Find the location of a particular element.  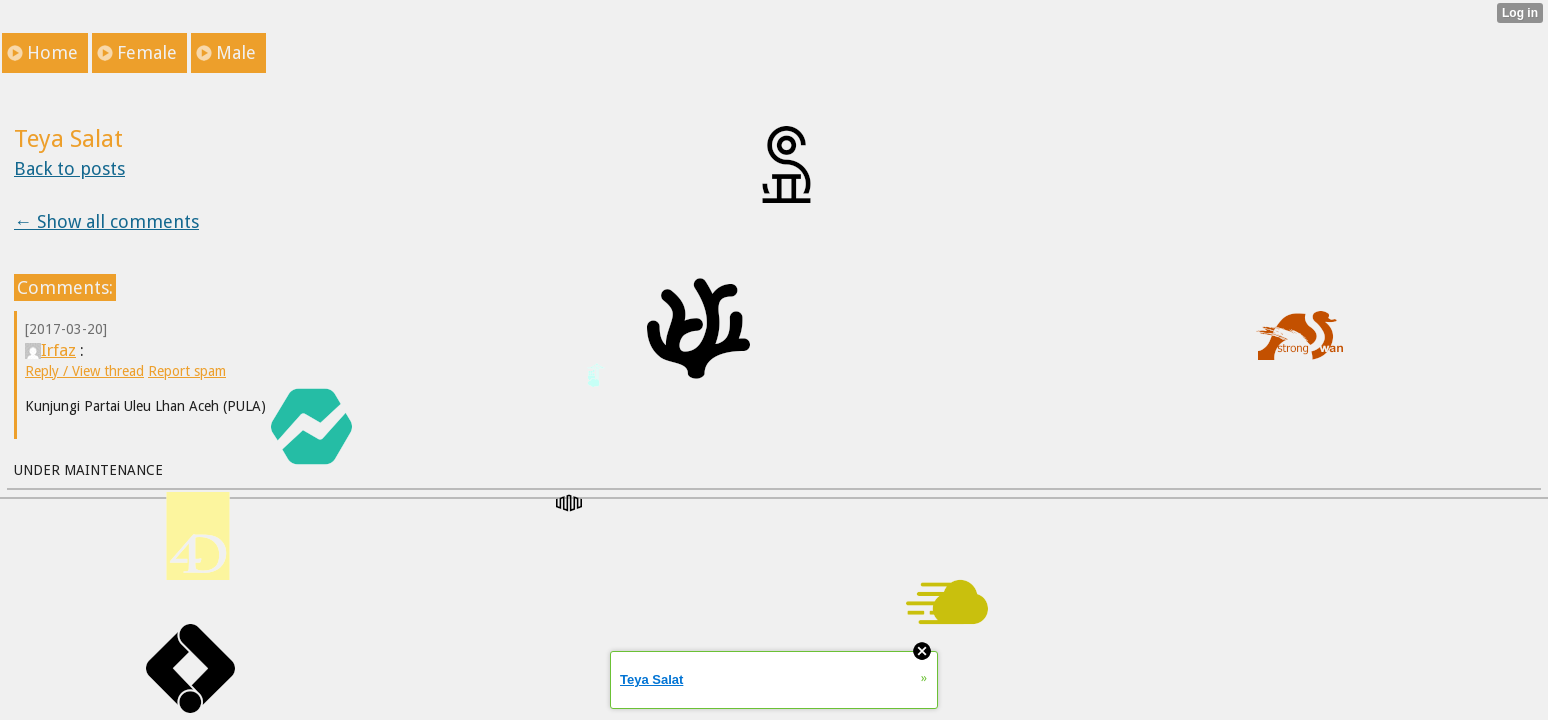

open portainer container management dashboard is located at coordinates (596, 375).